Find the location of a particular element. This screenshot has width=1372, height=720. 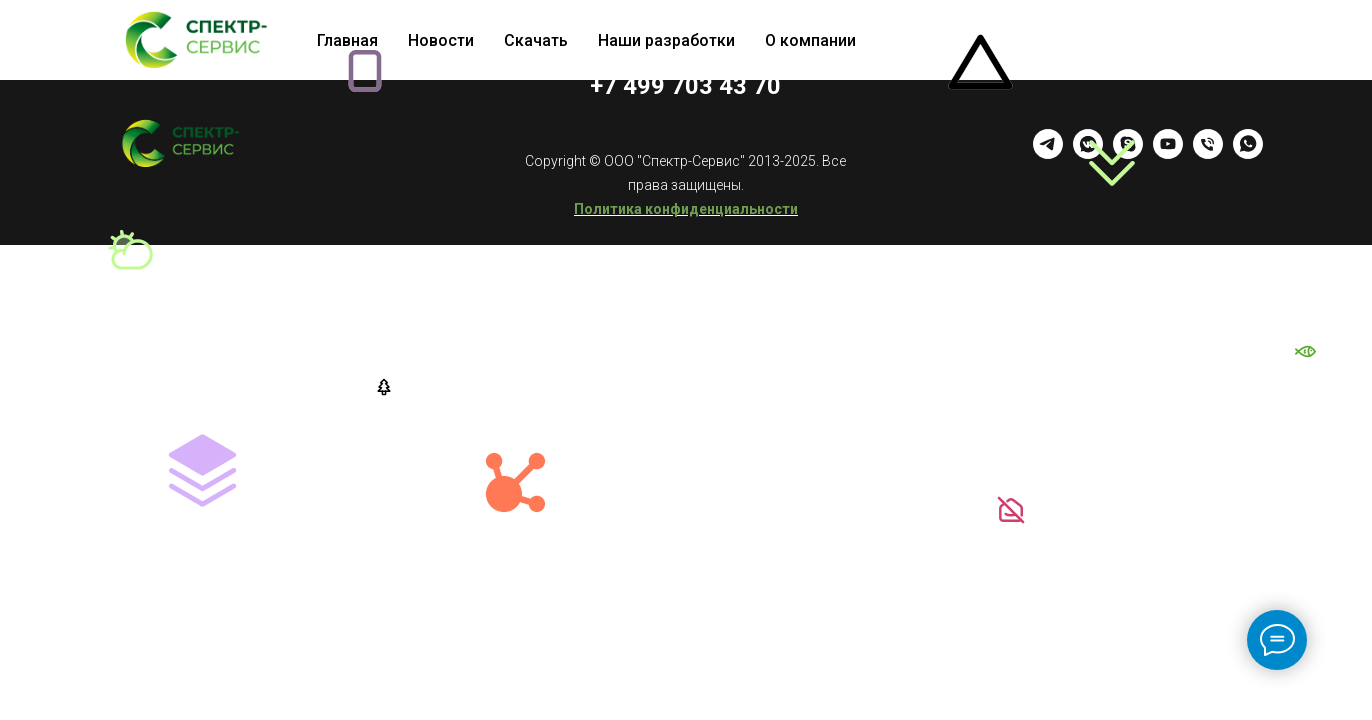

smart home controls are disabled is located at coordinates (1011, 510).